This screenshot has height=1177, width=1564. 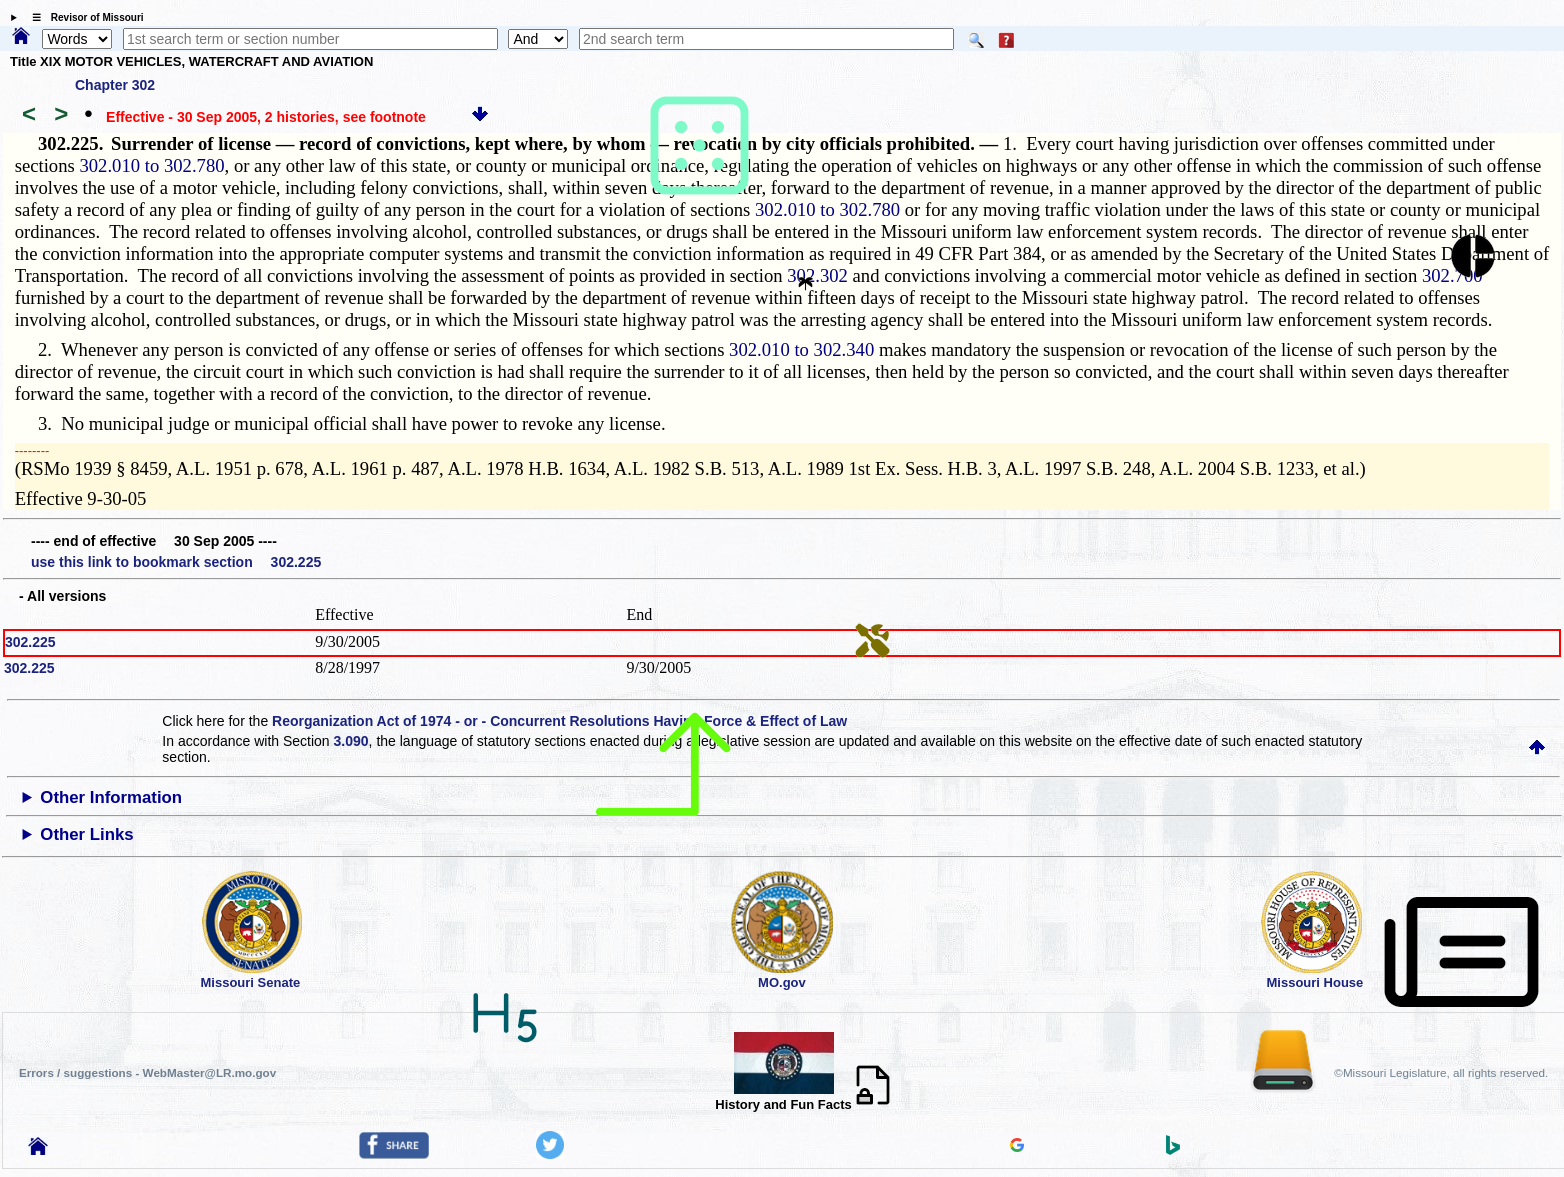 I want to click on external USB hard drive connected, so click(x=1283, y=1060).